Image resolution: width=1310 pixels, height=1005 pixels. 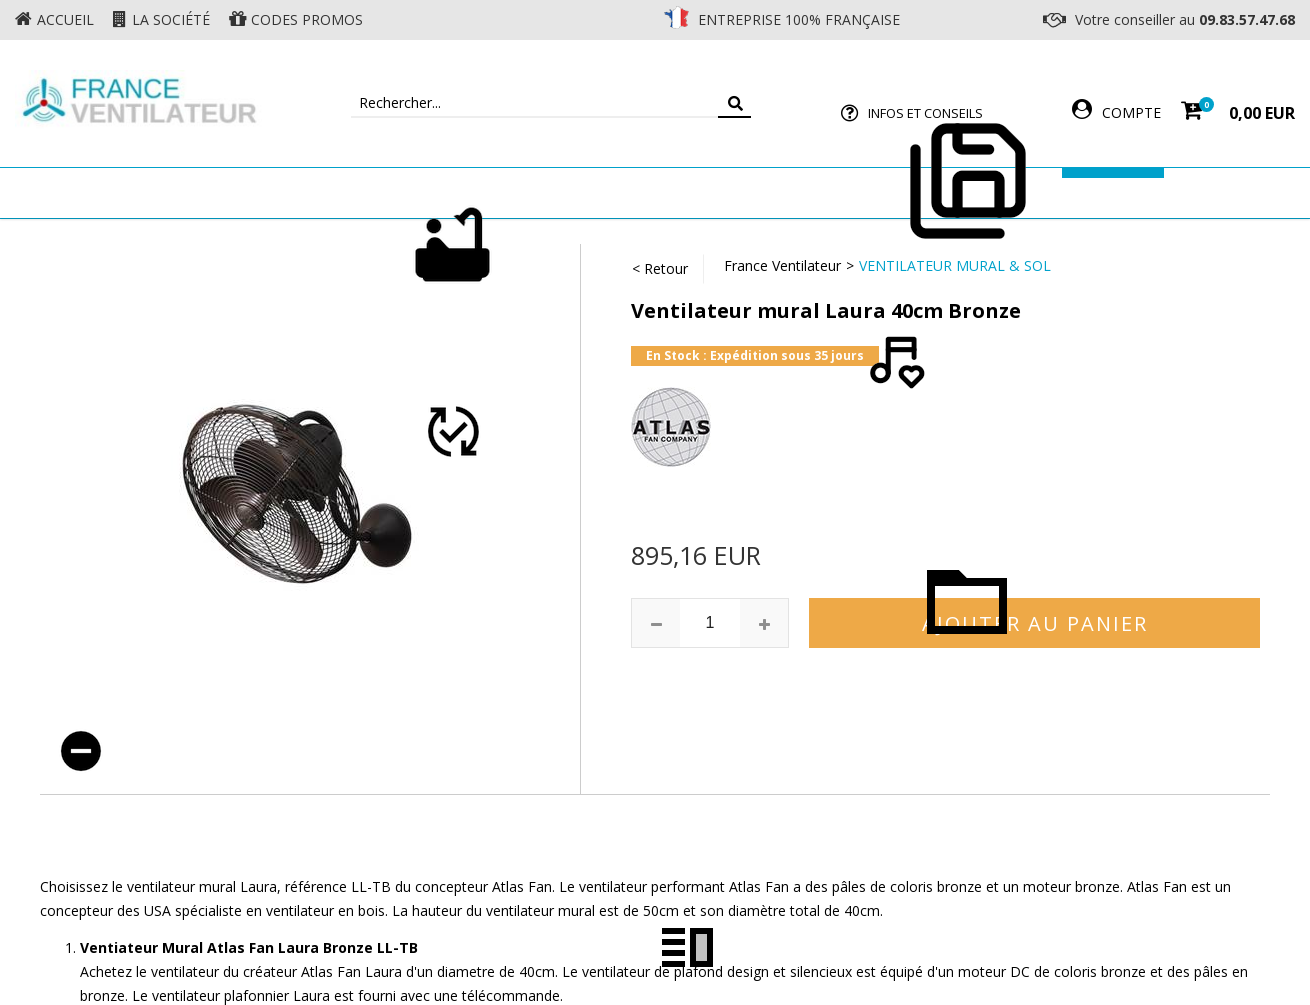 What do you see at coordinates (81, 751) in the screenshot?
I see `remove an item from a list` at bounding box center [81, 751].